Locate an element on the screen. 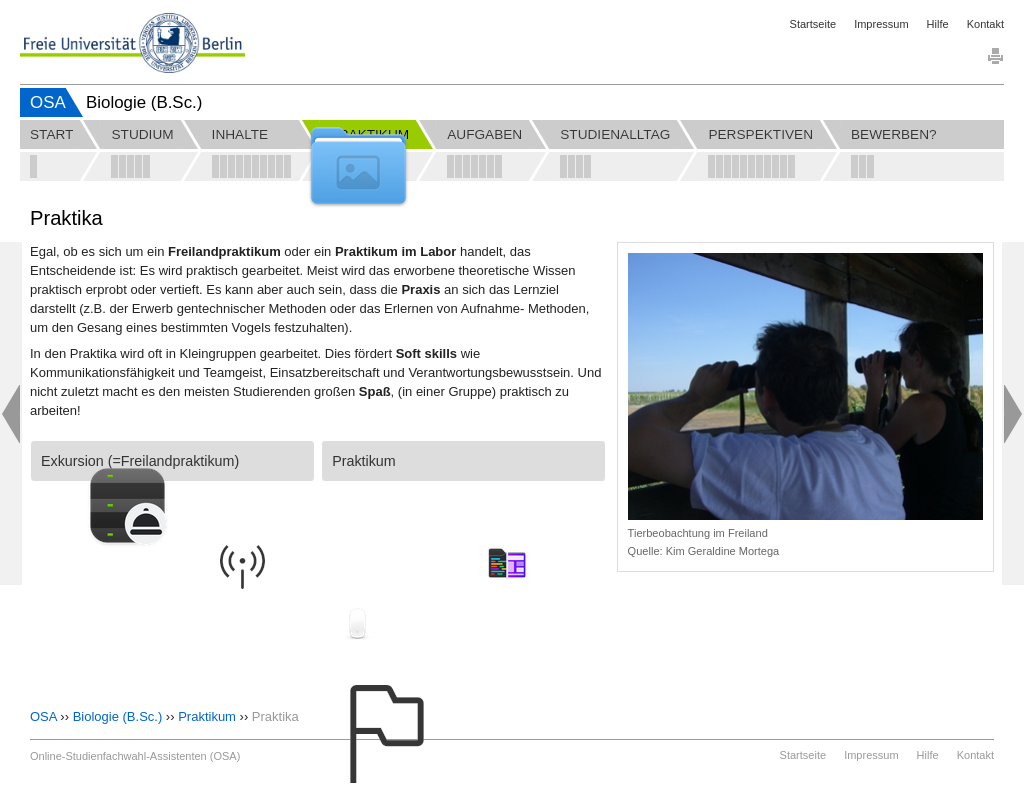 The height and width of the screenshot is (808, 1024). access region or language settings is located at coordinates (387, 734).